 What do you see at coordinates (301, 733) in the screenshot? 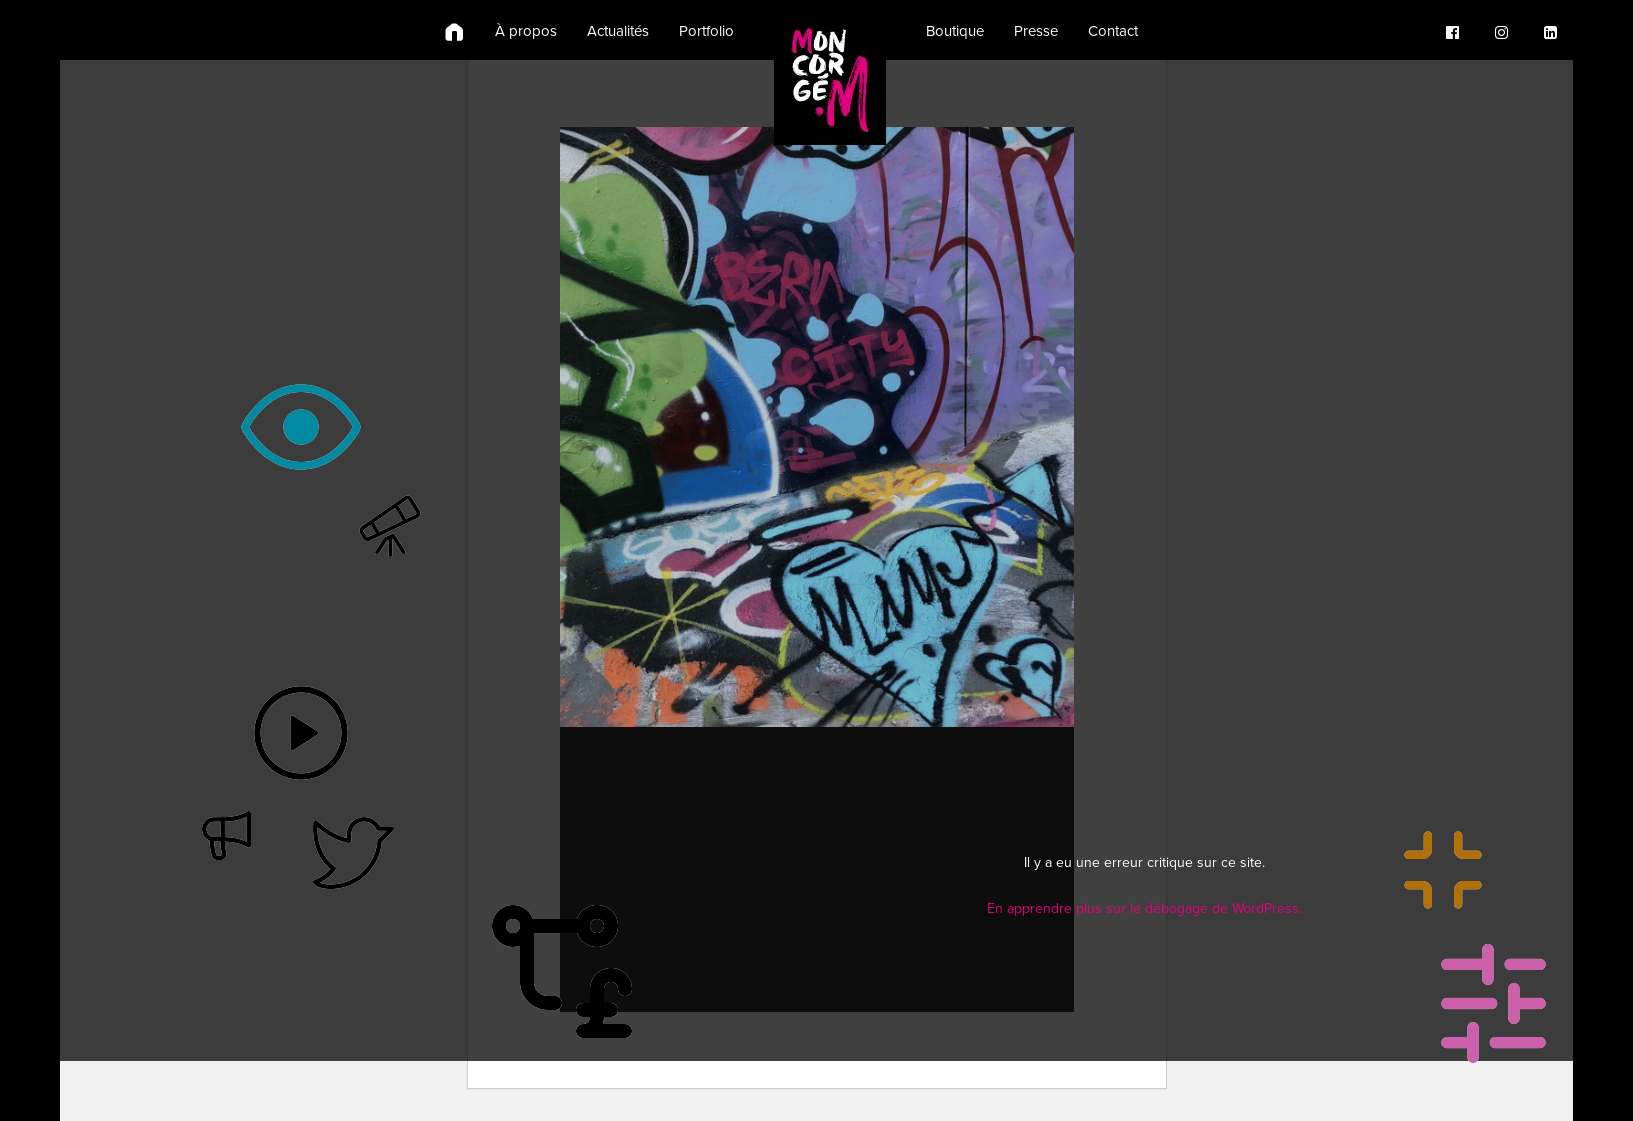
I see `play media or video content` at bounding box center [301, 733].